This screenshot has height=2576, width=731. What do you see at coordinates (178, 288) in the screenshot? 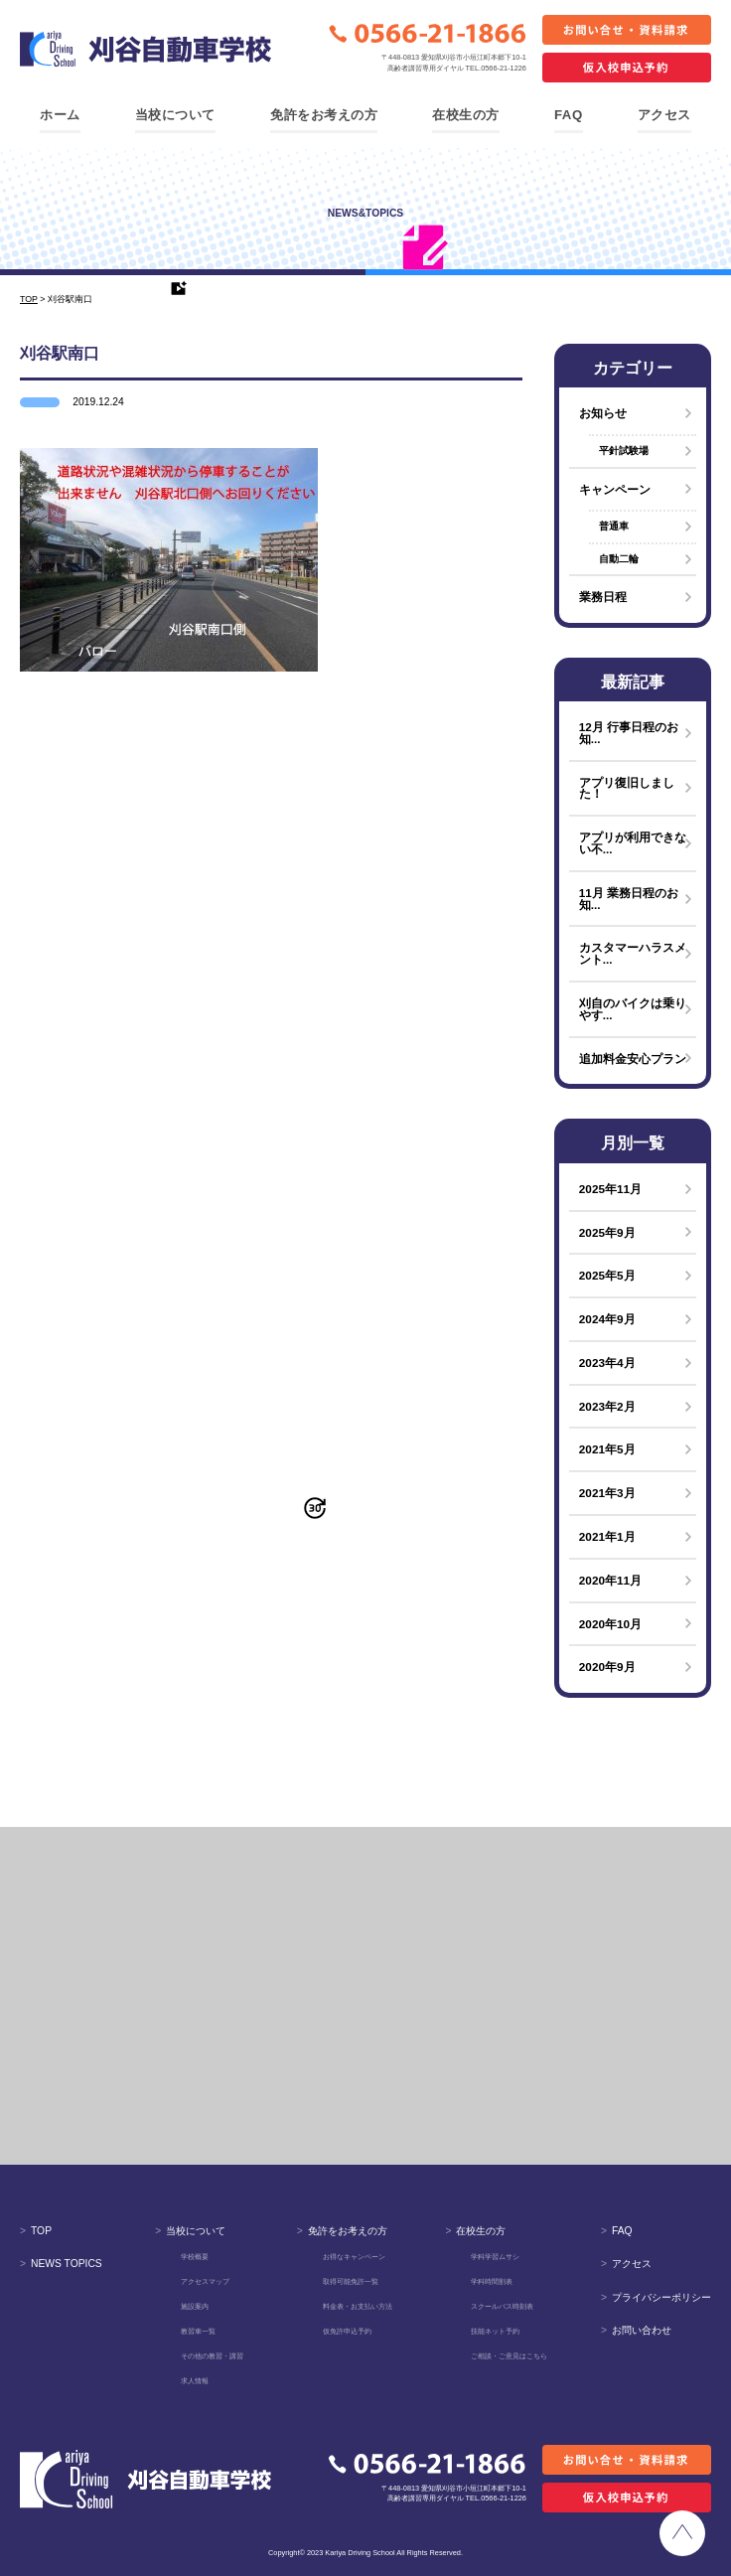
I see `access AI-powered video features` at bounding box center [178, 288].